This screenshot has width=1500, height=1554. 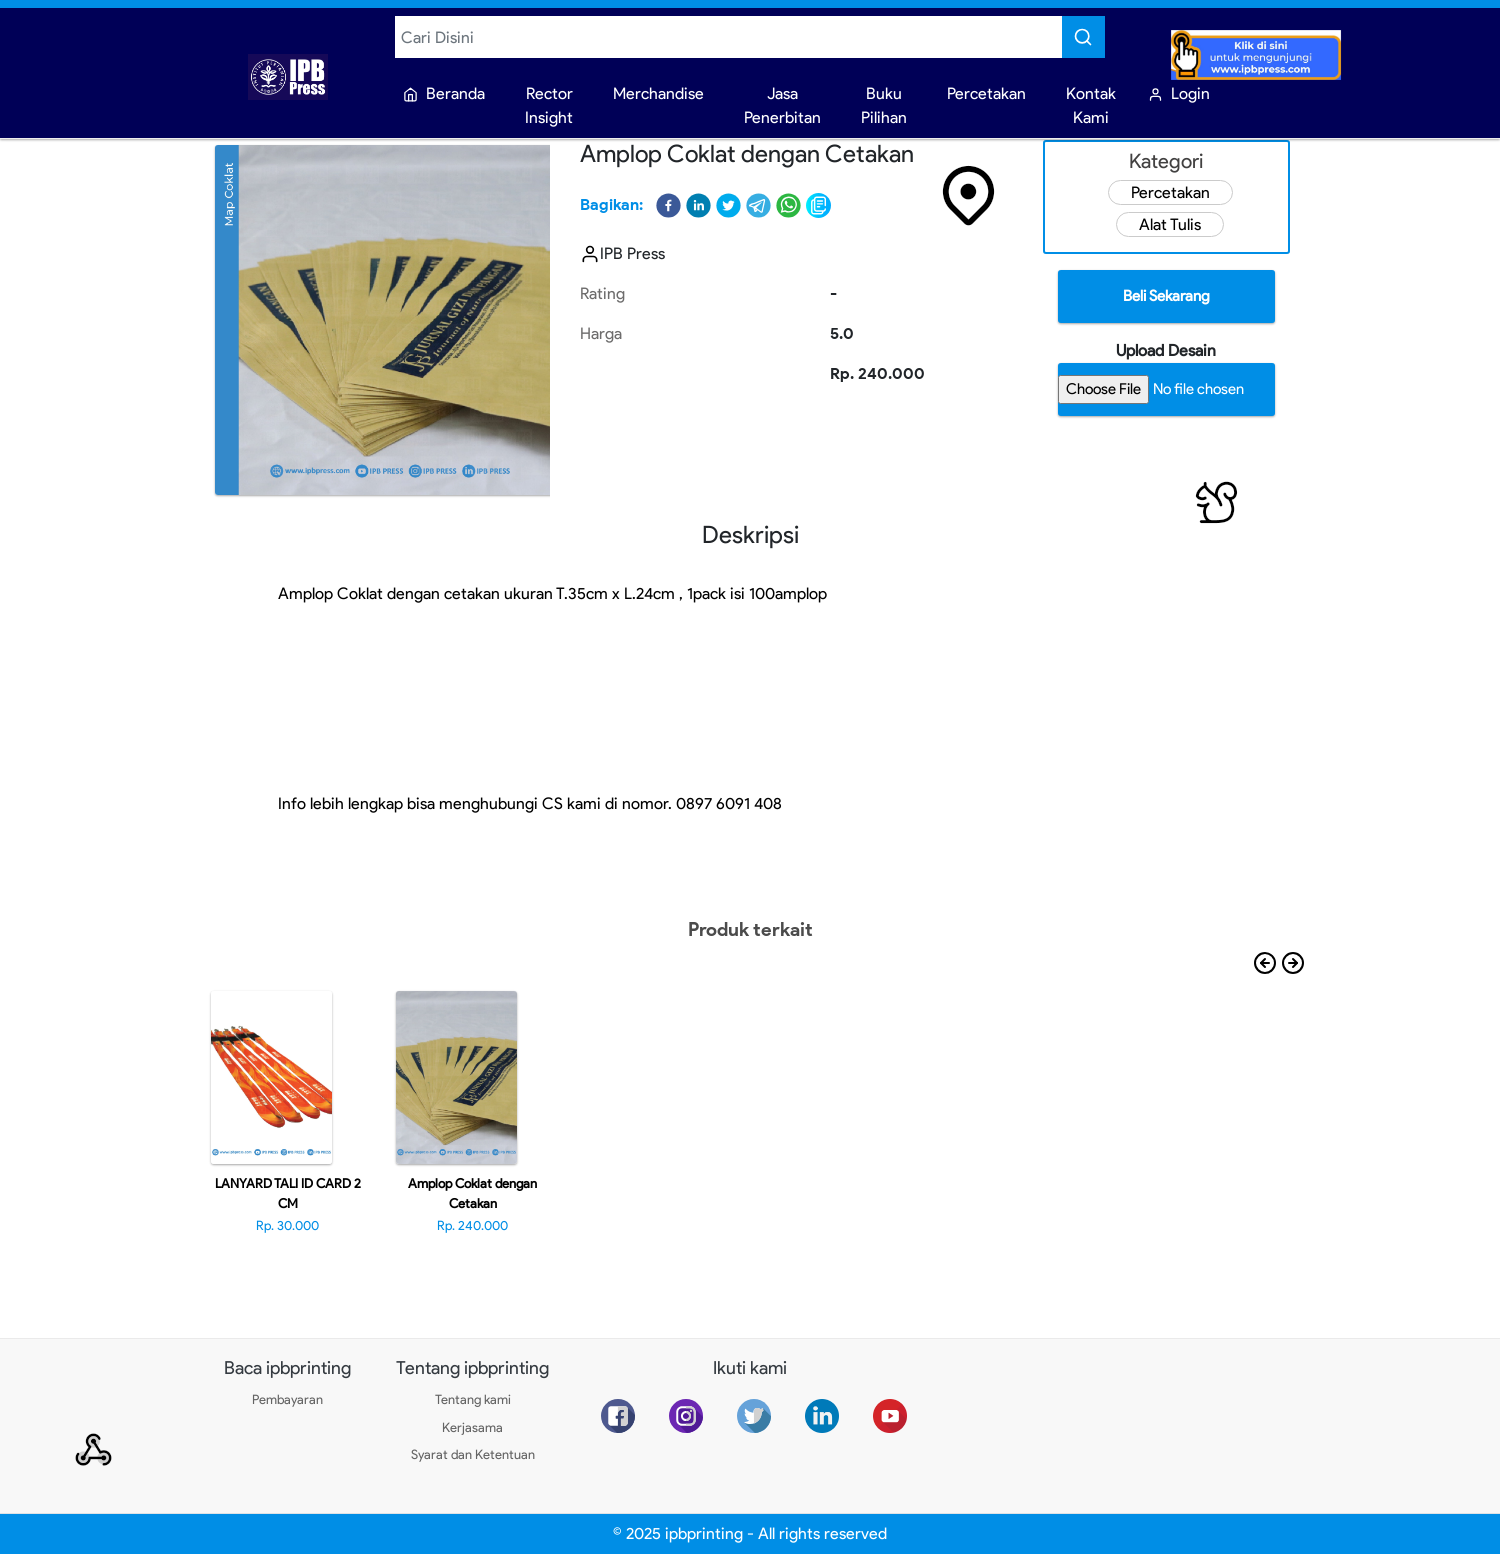 What do you see at coordinates (968, 195) in the screenshot?
I see `view or set your current location` at bounding box center [968, 195].